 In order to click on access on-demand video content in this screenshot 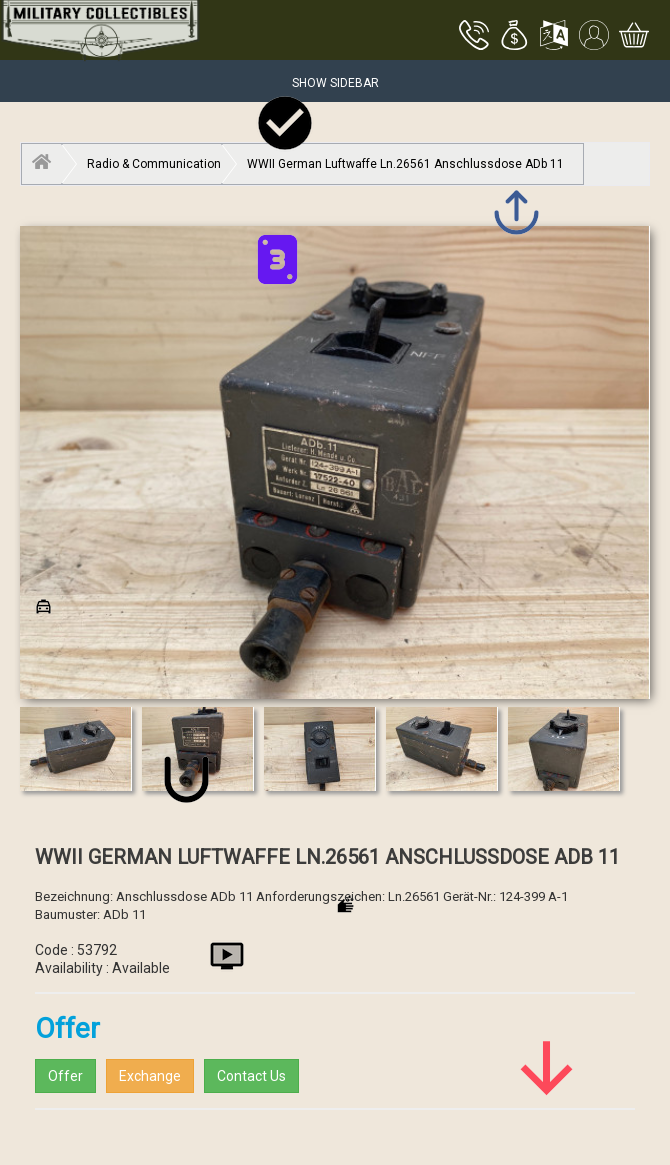, I will do `click(227, 956)`.